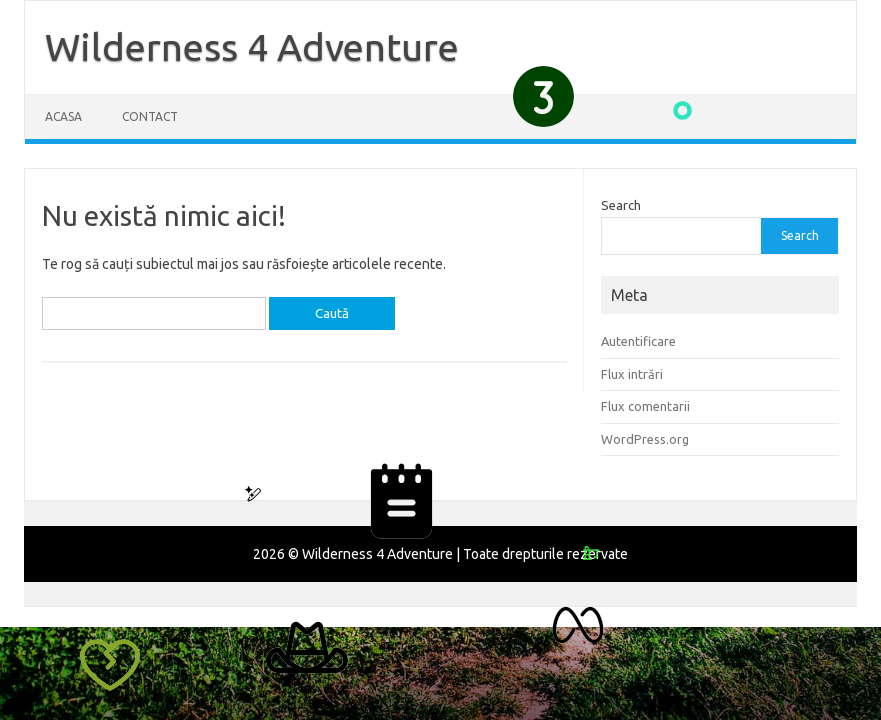 This screenshot has height=720, width=881. I want to click on remove from favorites, so click(110, 663).